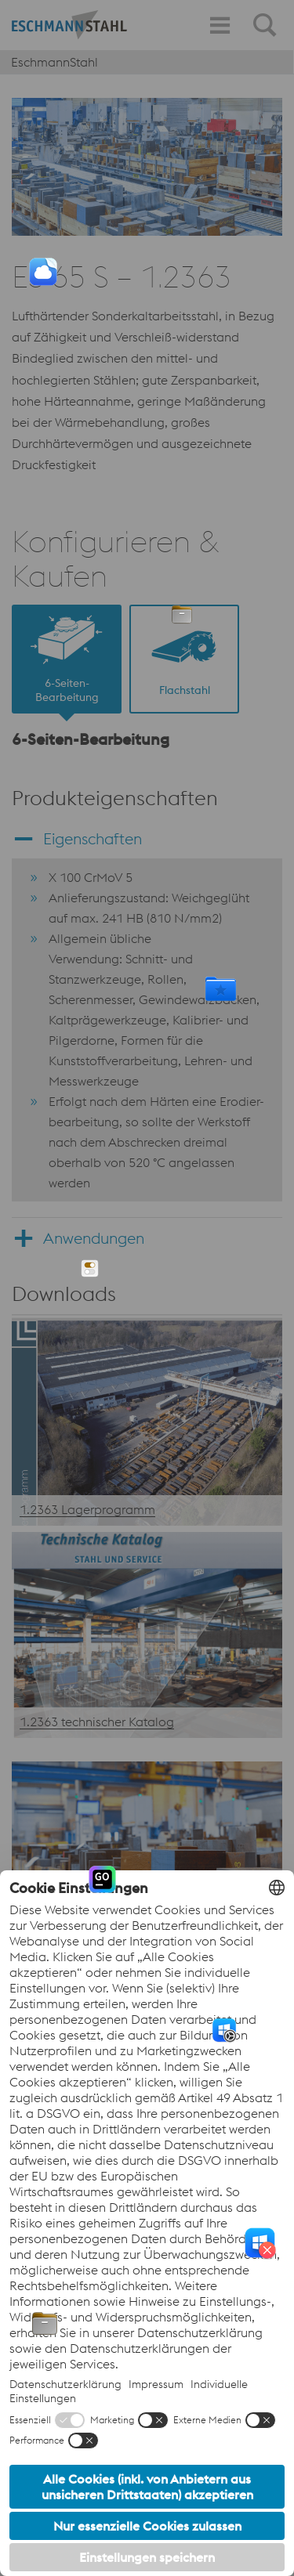 The height and width of the screenshot is (2576, 294). Describe the element at coordinates (220, 988) in the screenshot. I see `access bookmarked or favorite files` at that location.